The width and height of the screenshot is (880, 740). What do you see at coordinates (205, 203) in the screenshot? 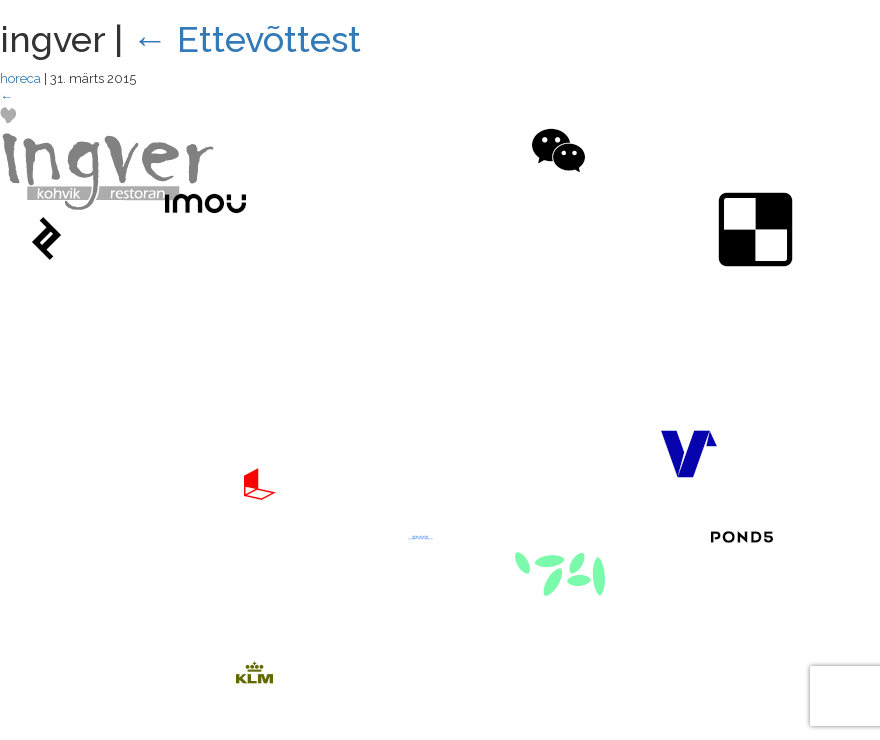
I see `open the imou smart home camera app` at bounding box center [205, 203].